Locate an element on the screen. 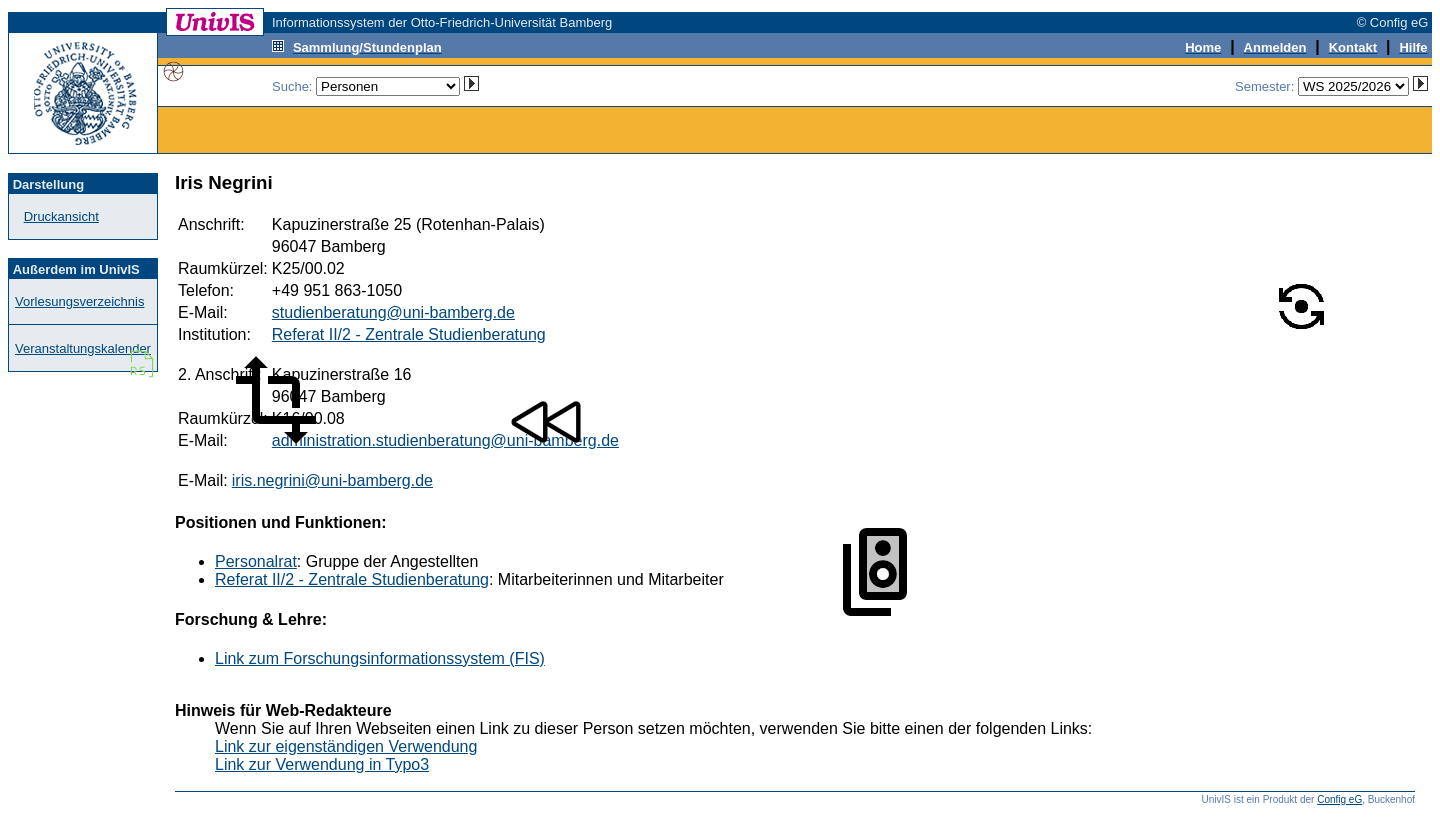  switch between front and rear camera is located at coordinates (1301, 306).